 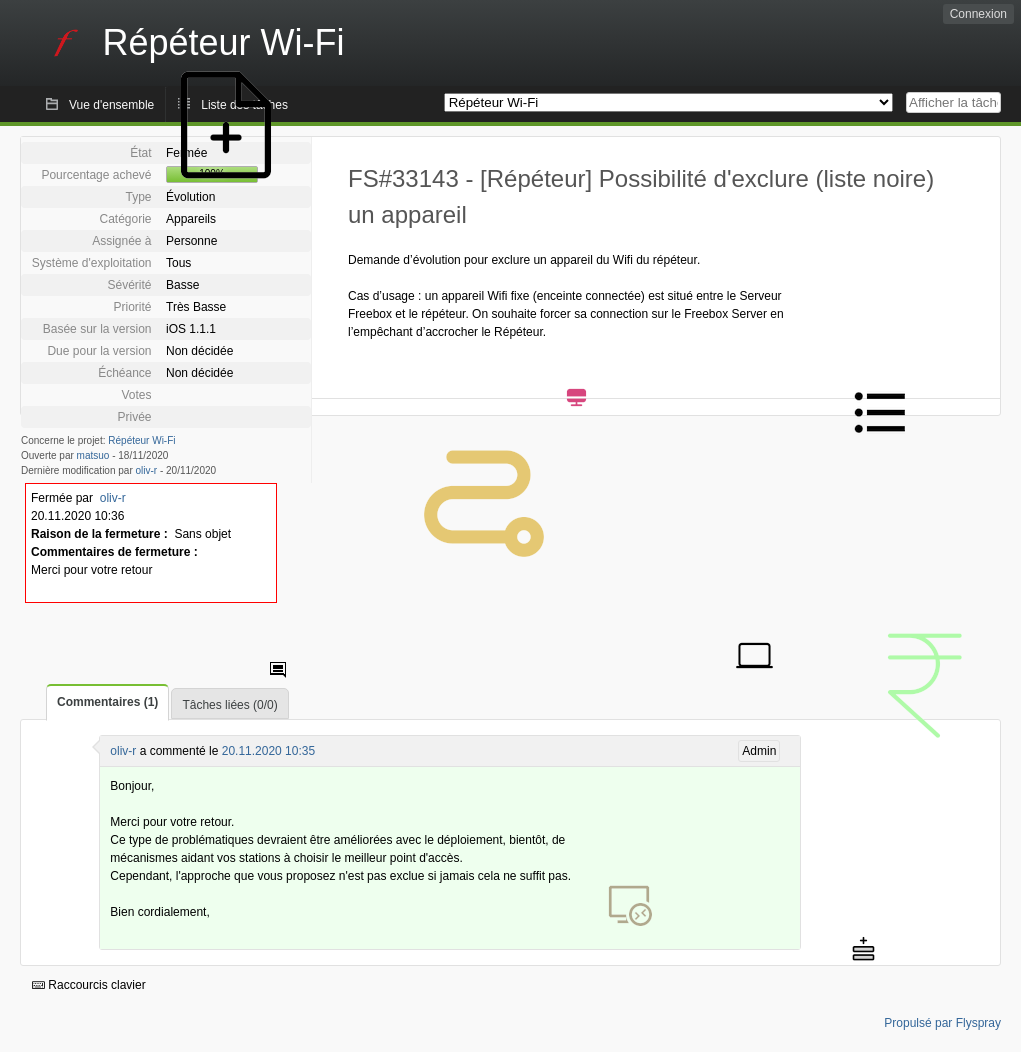 What do you see at coordinates (278, 670) in the screenshot?
I see `leave a comment` at bounding box center [278, 670].